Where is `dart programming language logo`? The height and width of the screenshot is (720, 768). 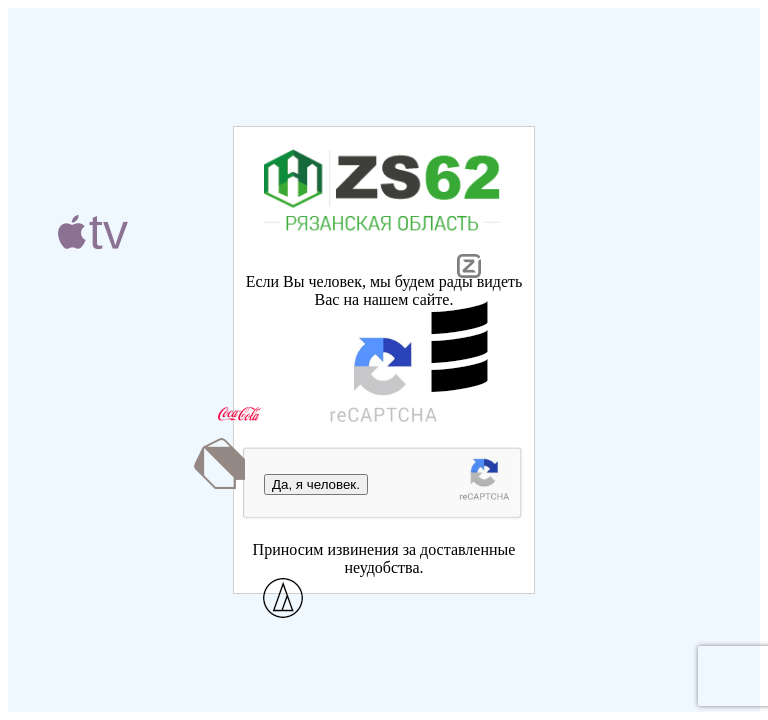
dart programming language logo is located at coordinates (219, 463).